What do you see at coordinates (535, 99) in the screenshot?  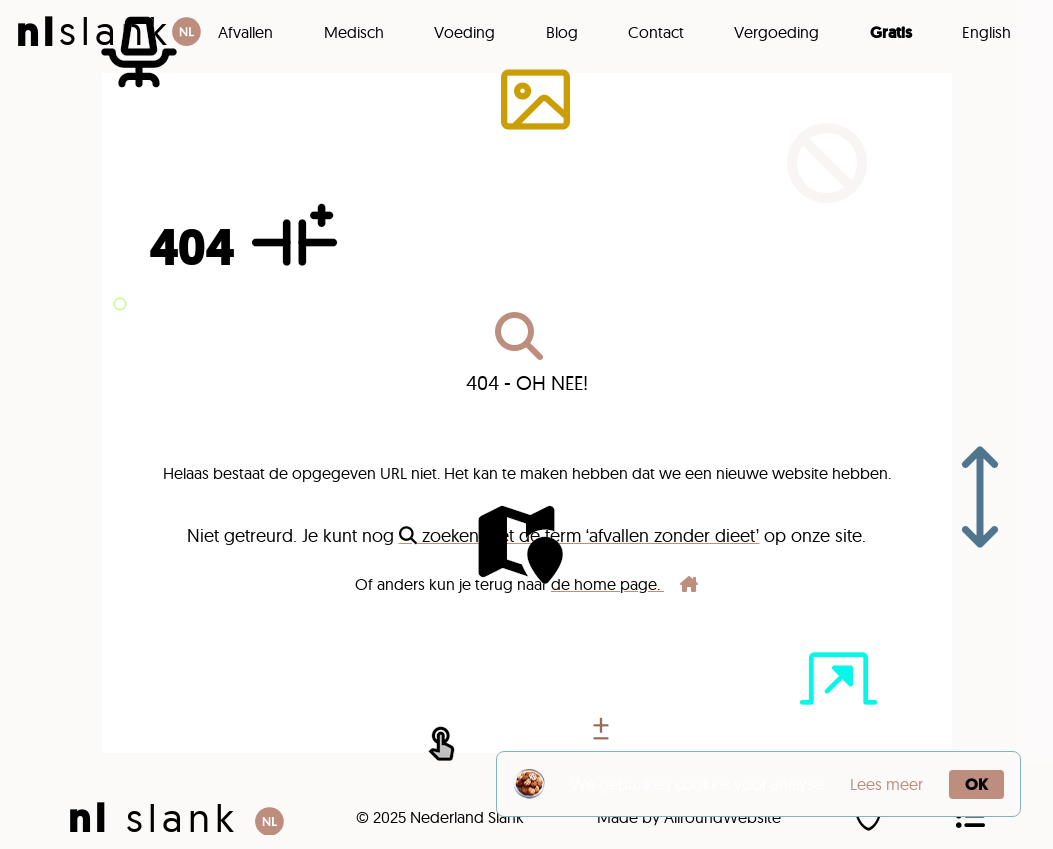 I see `view or open an image file` at bounding box center [535, 99].